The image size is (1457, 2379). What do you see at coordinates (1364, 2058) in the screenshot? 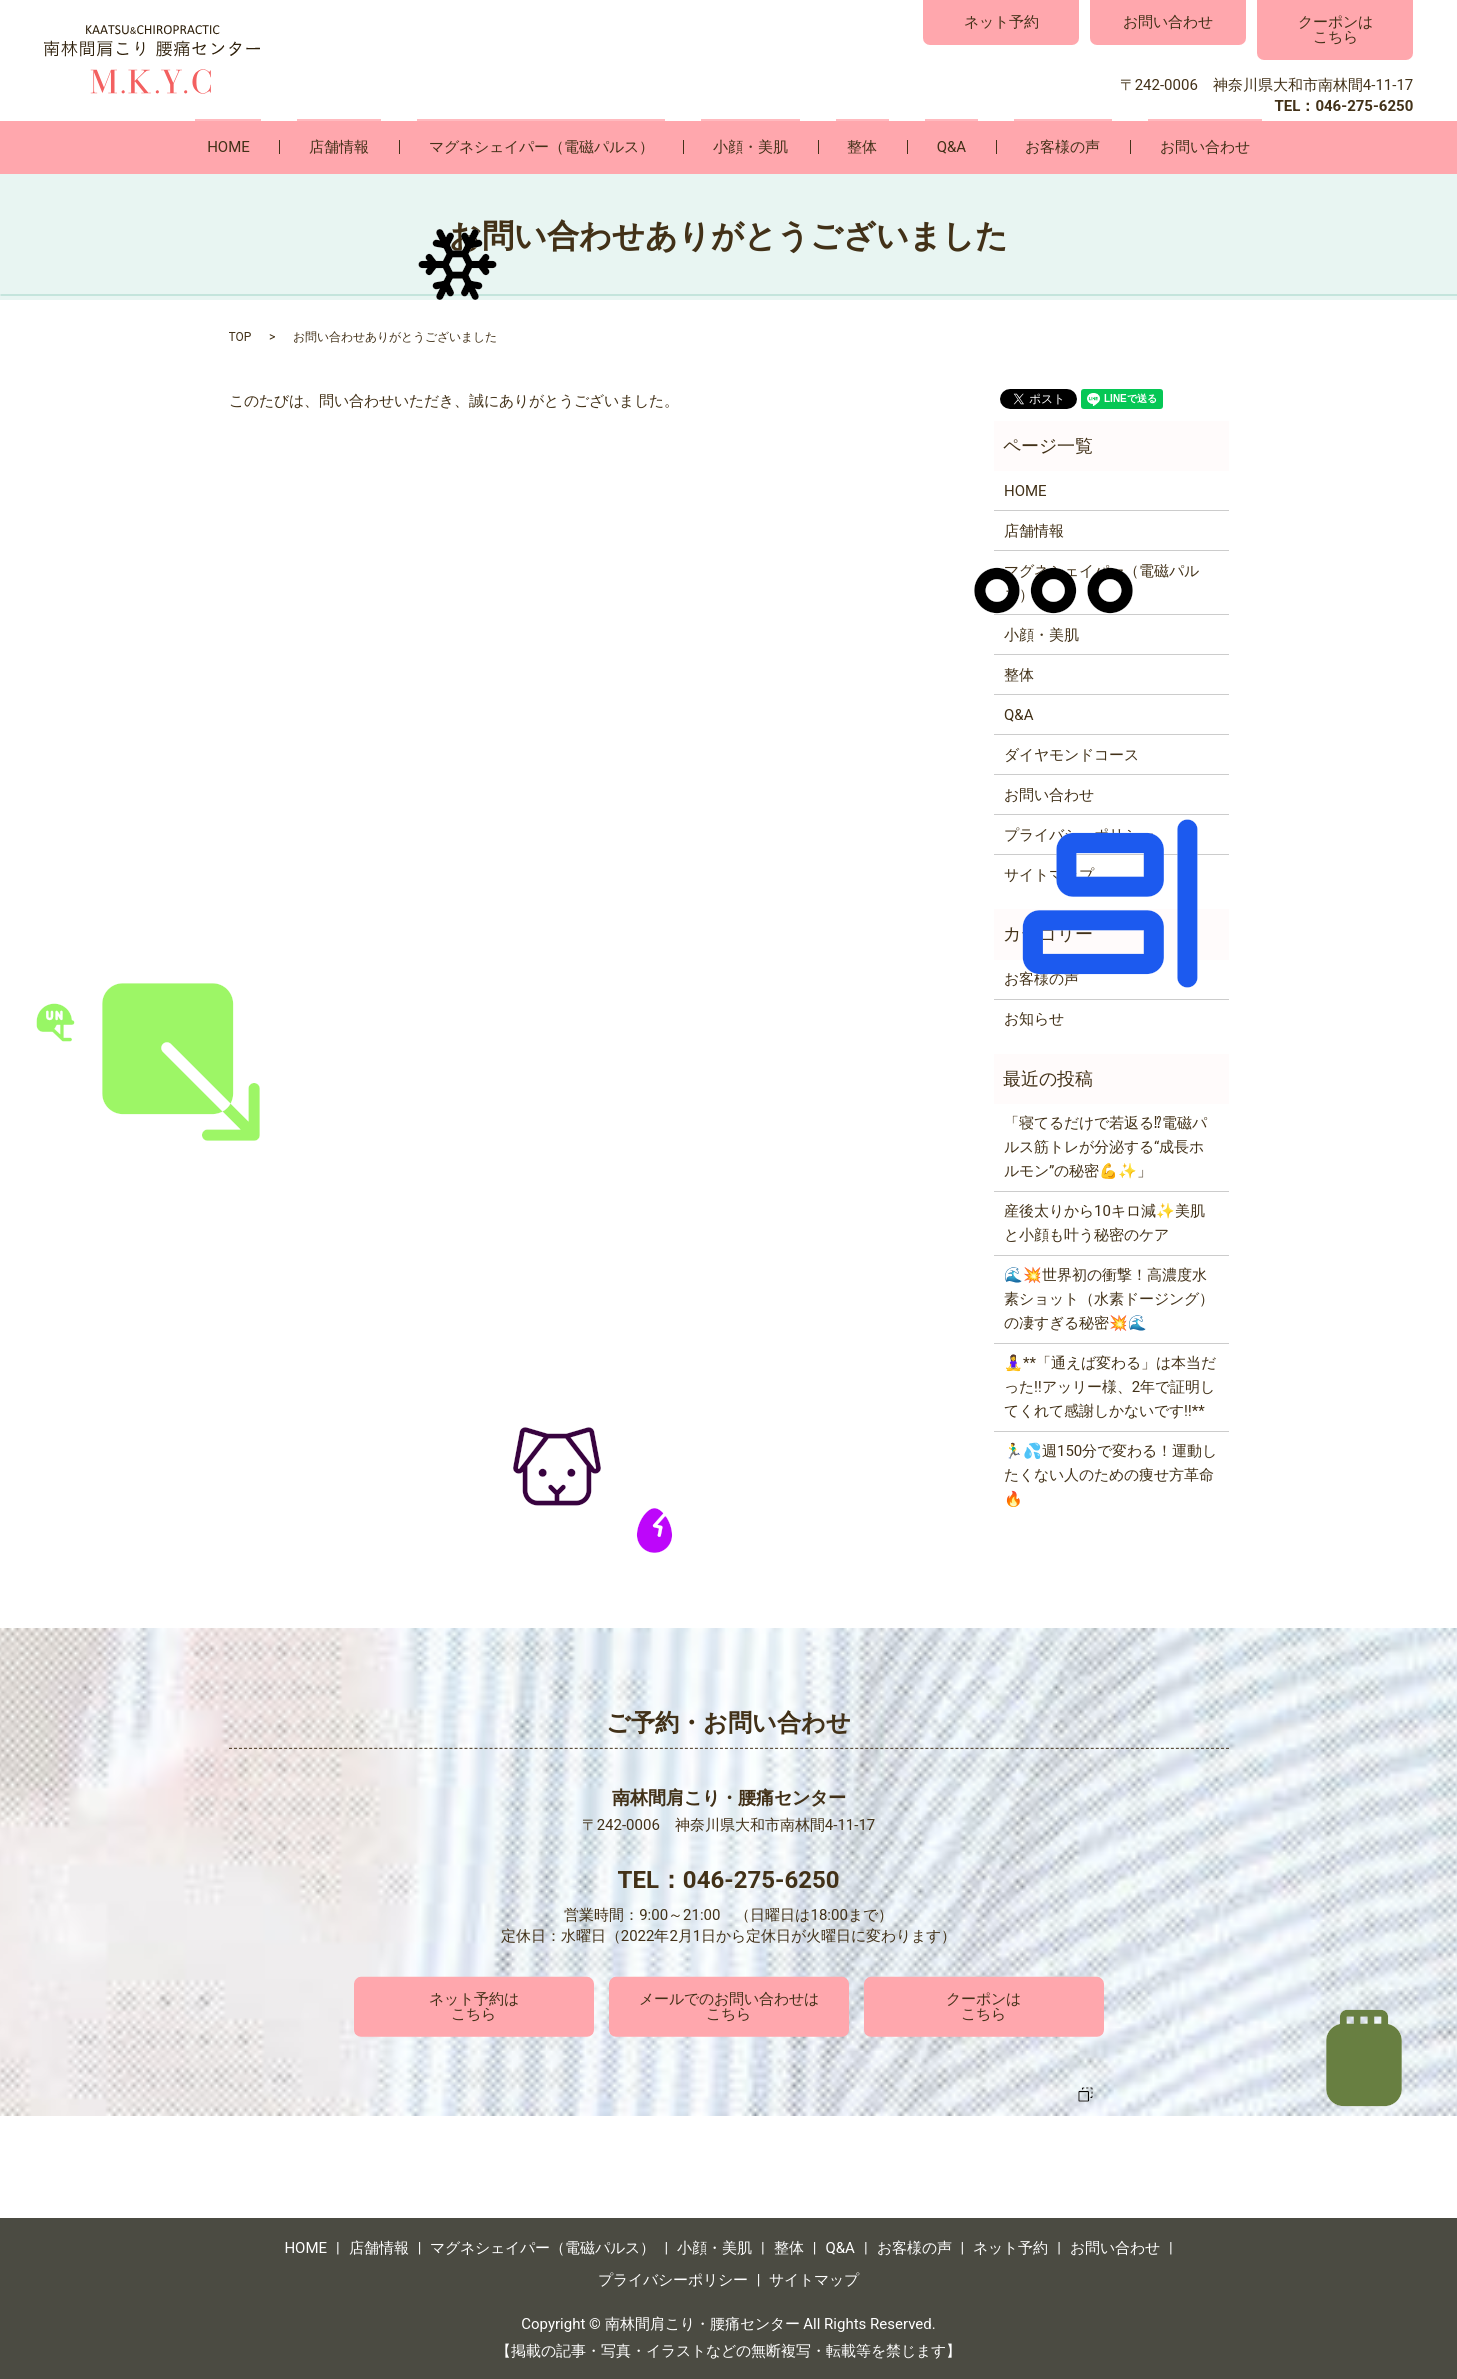
I see `store or save items in a container` at bounding box center [1364, 2058].